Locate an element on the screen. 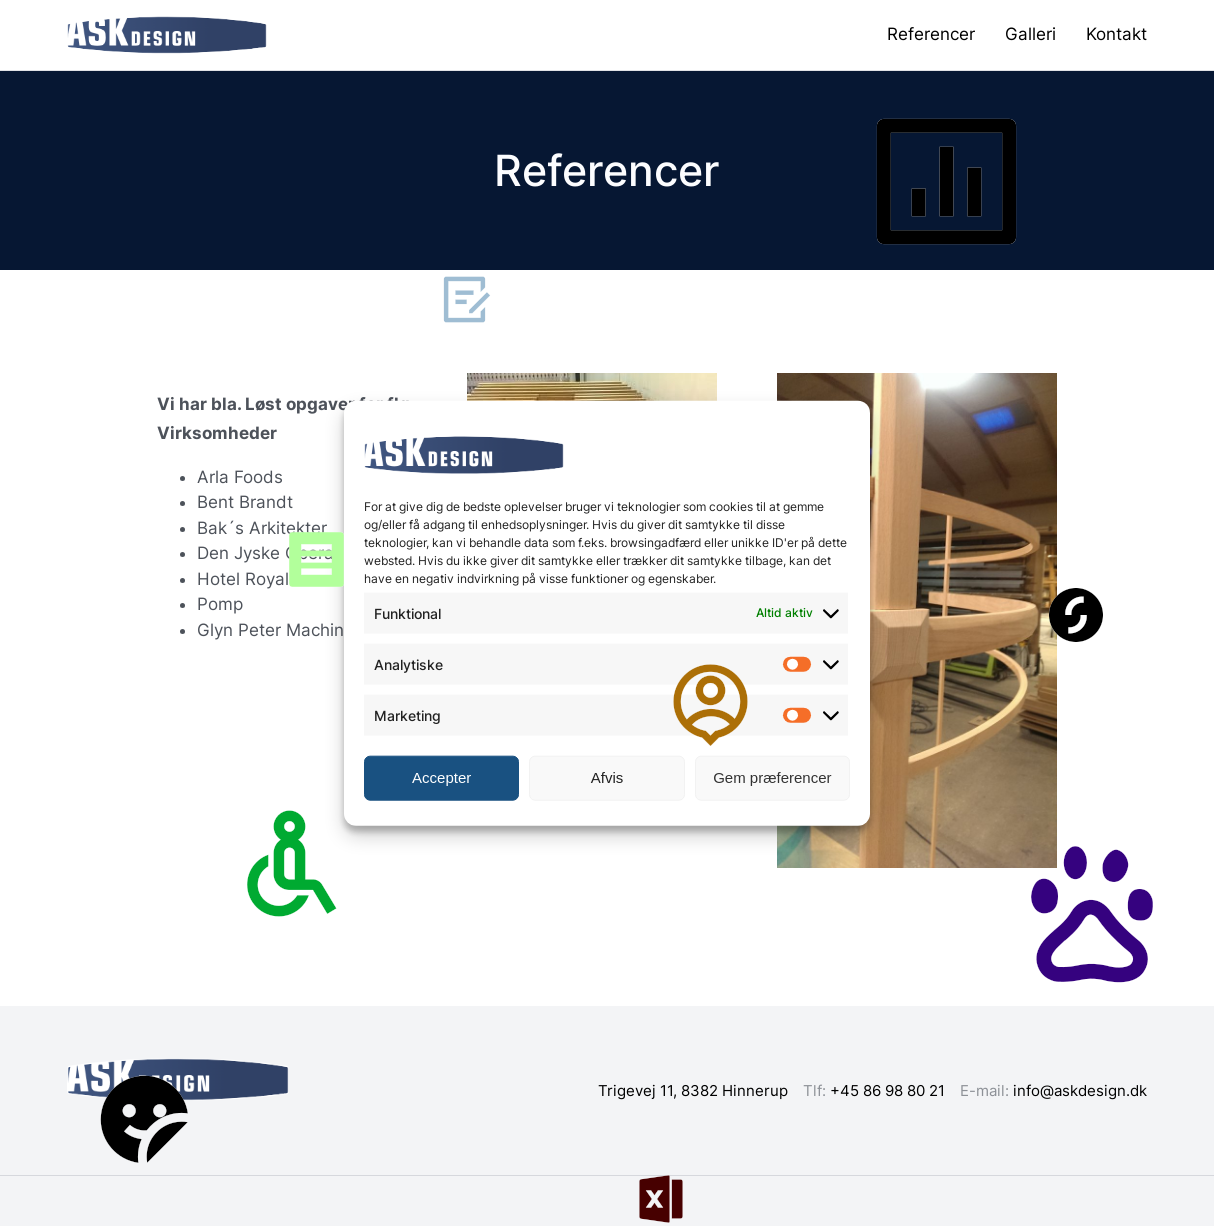  switch to horizontal layout view is located at coordinates (316, 559).